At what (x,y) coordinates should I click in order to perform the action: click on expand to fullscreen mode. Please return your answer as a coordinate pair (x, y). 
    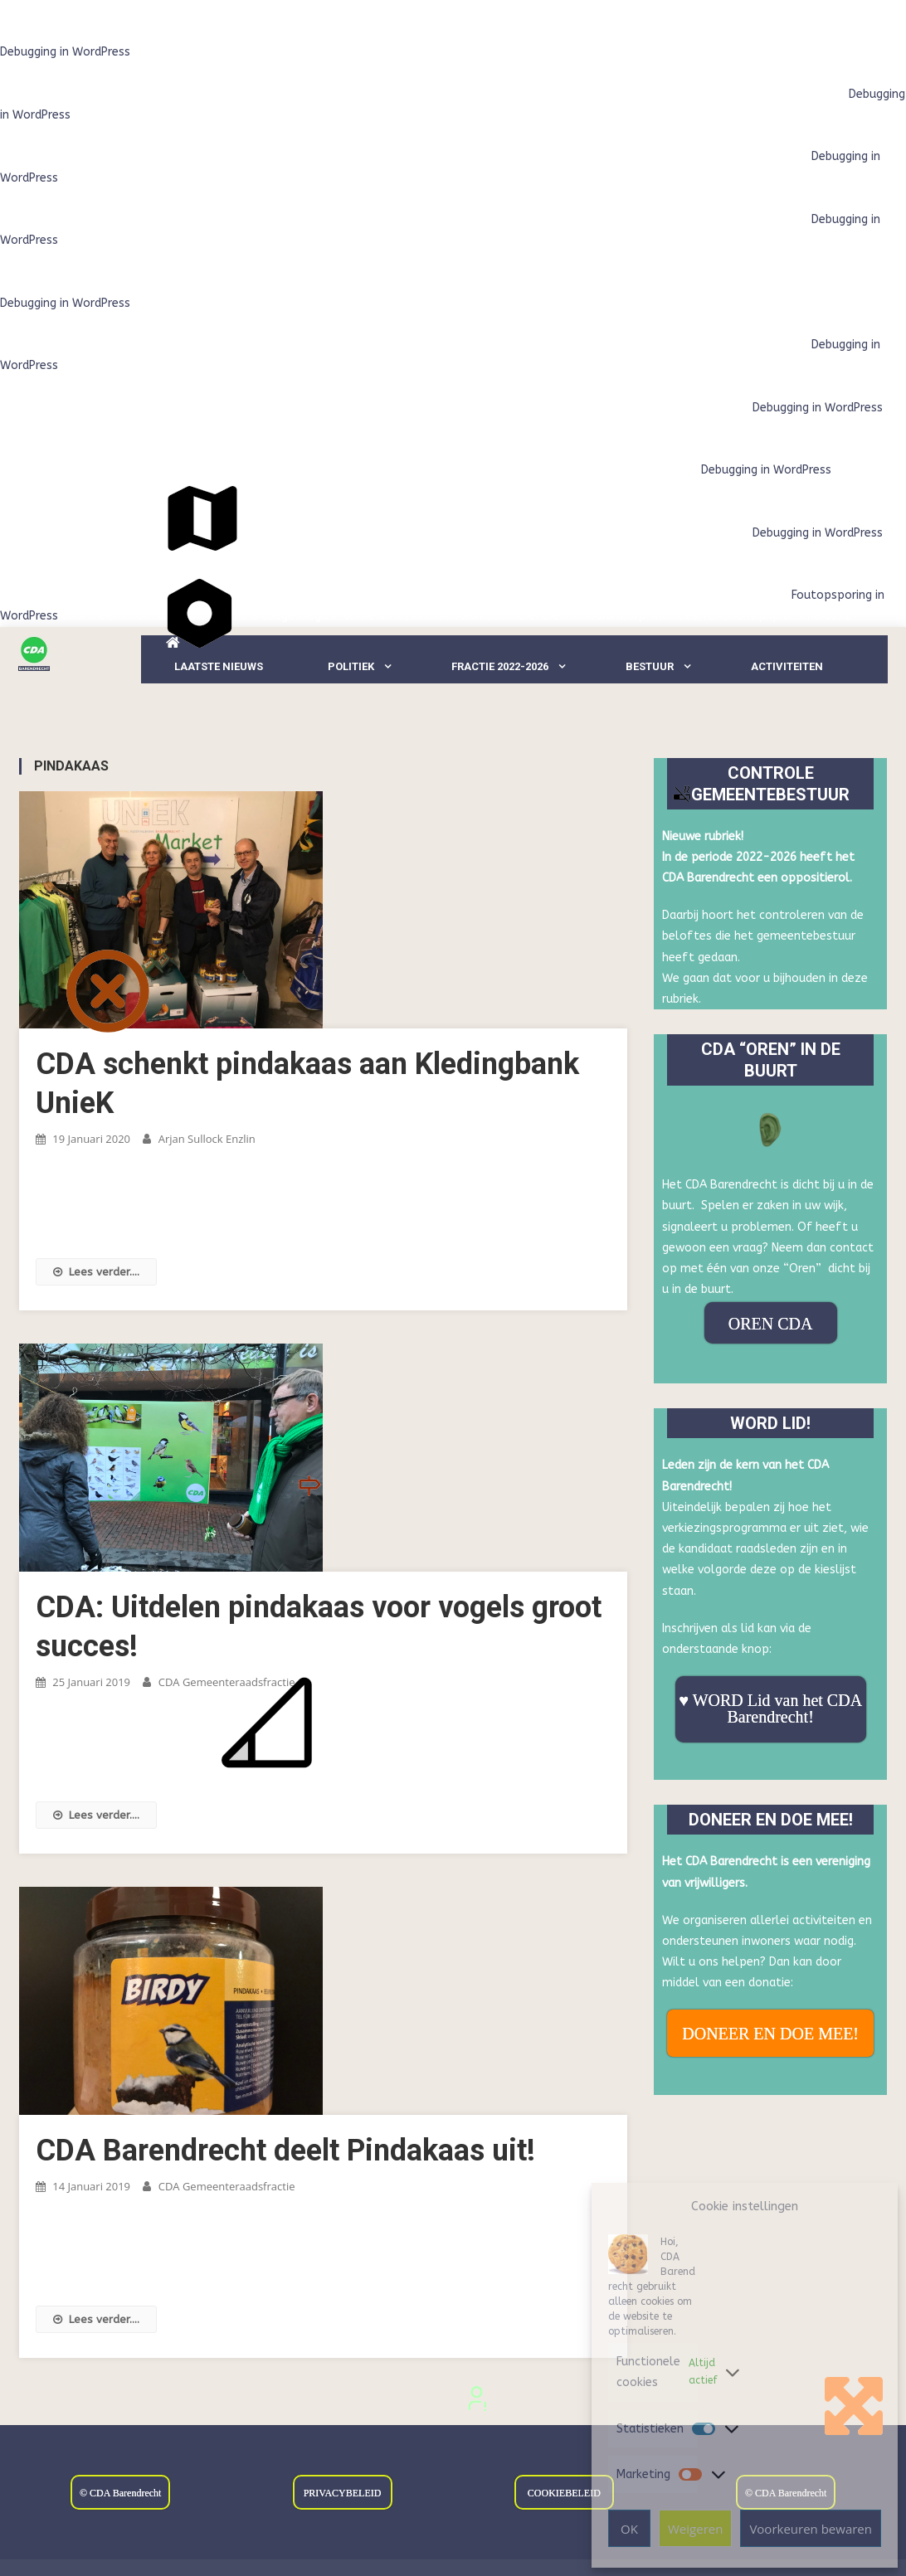
    Looking at the image, I should click on (854, 2406).